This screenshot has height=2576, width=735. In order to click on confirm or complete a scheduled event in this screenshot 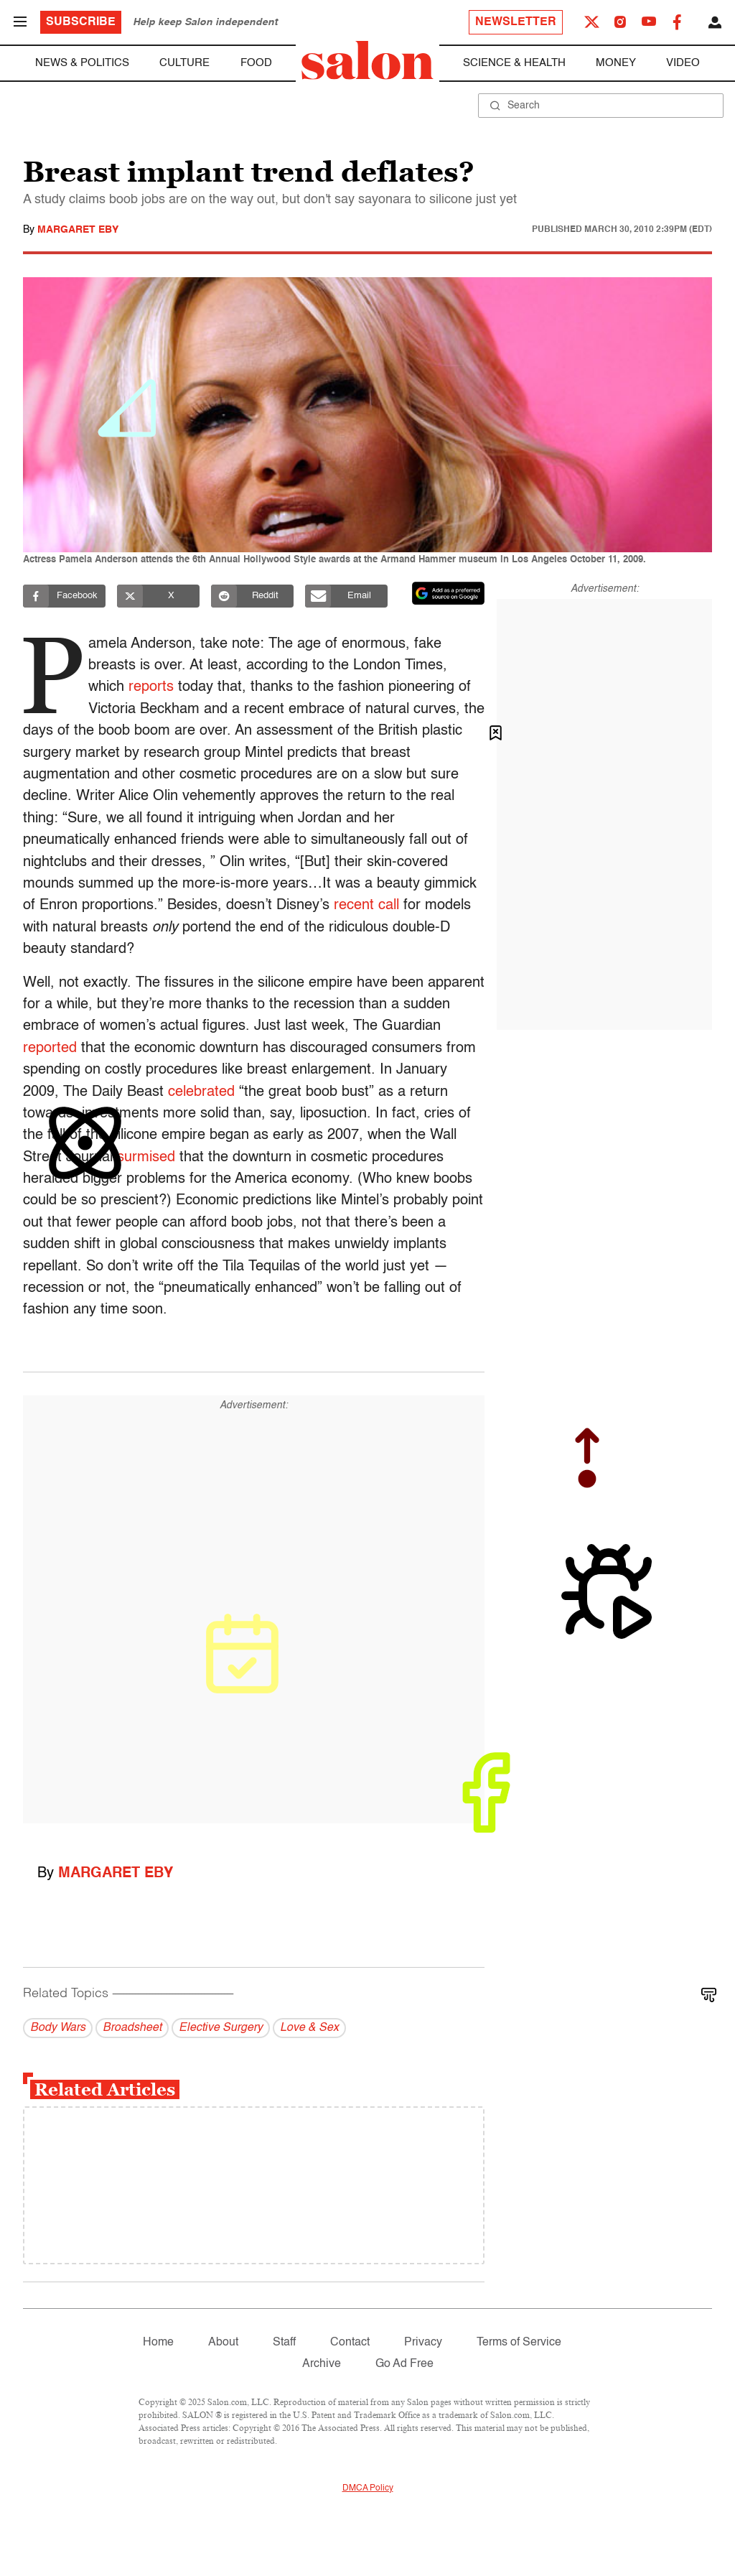, I will do `click(242, 1653)`.